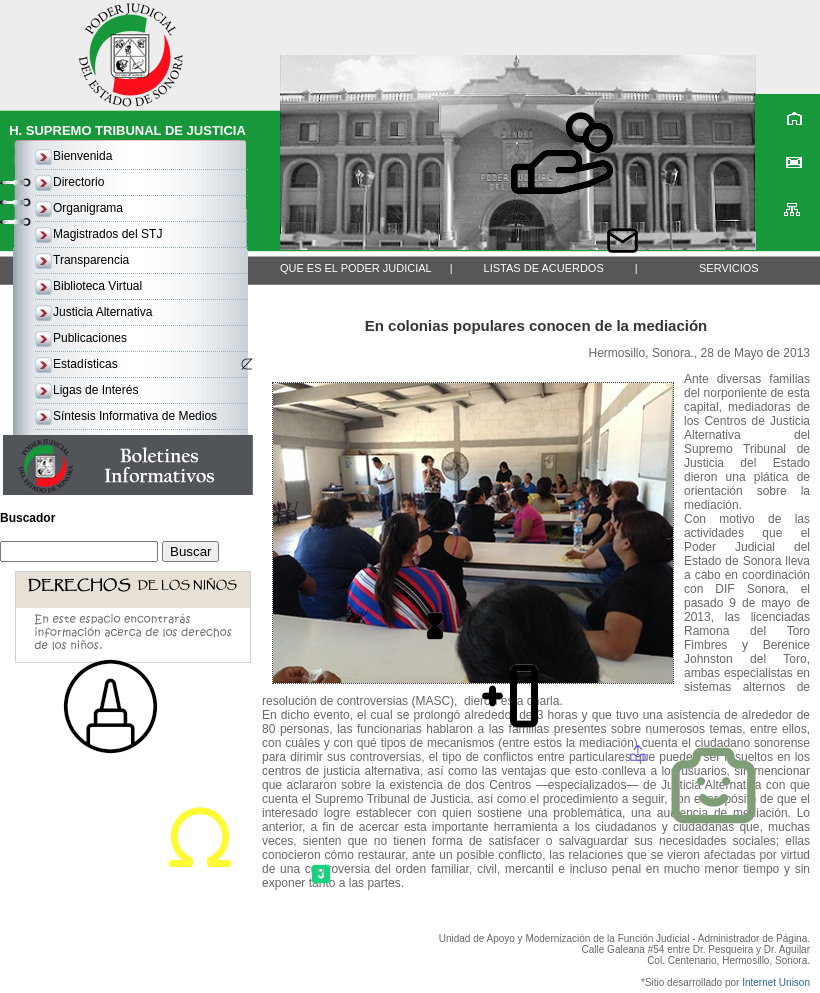  I want to click on insert a new column to the left, so click(510, 696).